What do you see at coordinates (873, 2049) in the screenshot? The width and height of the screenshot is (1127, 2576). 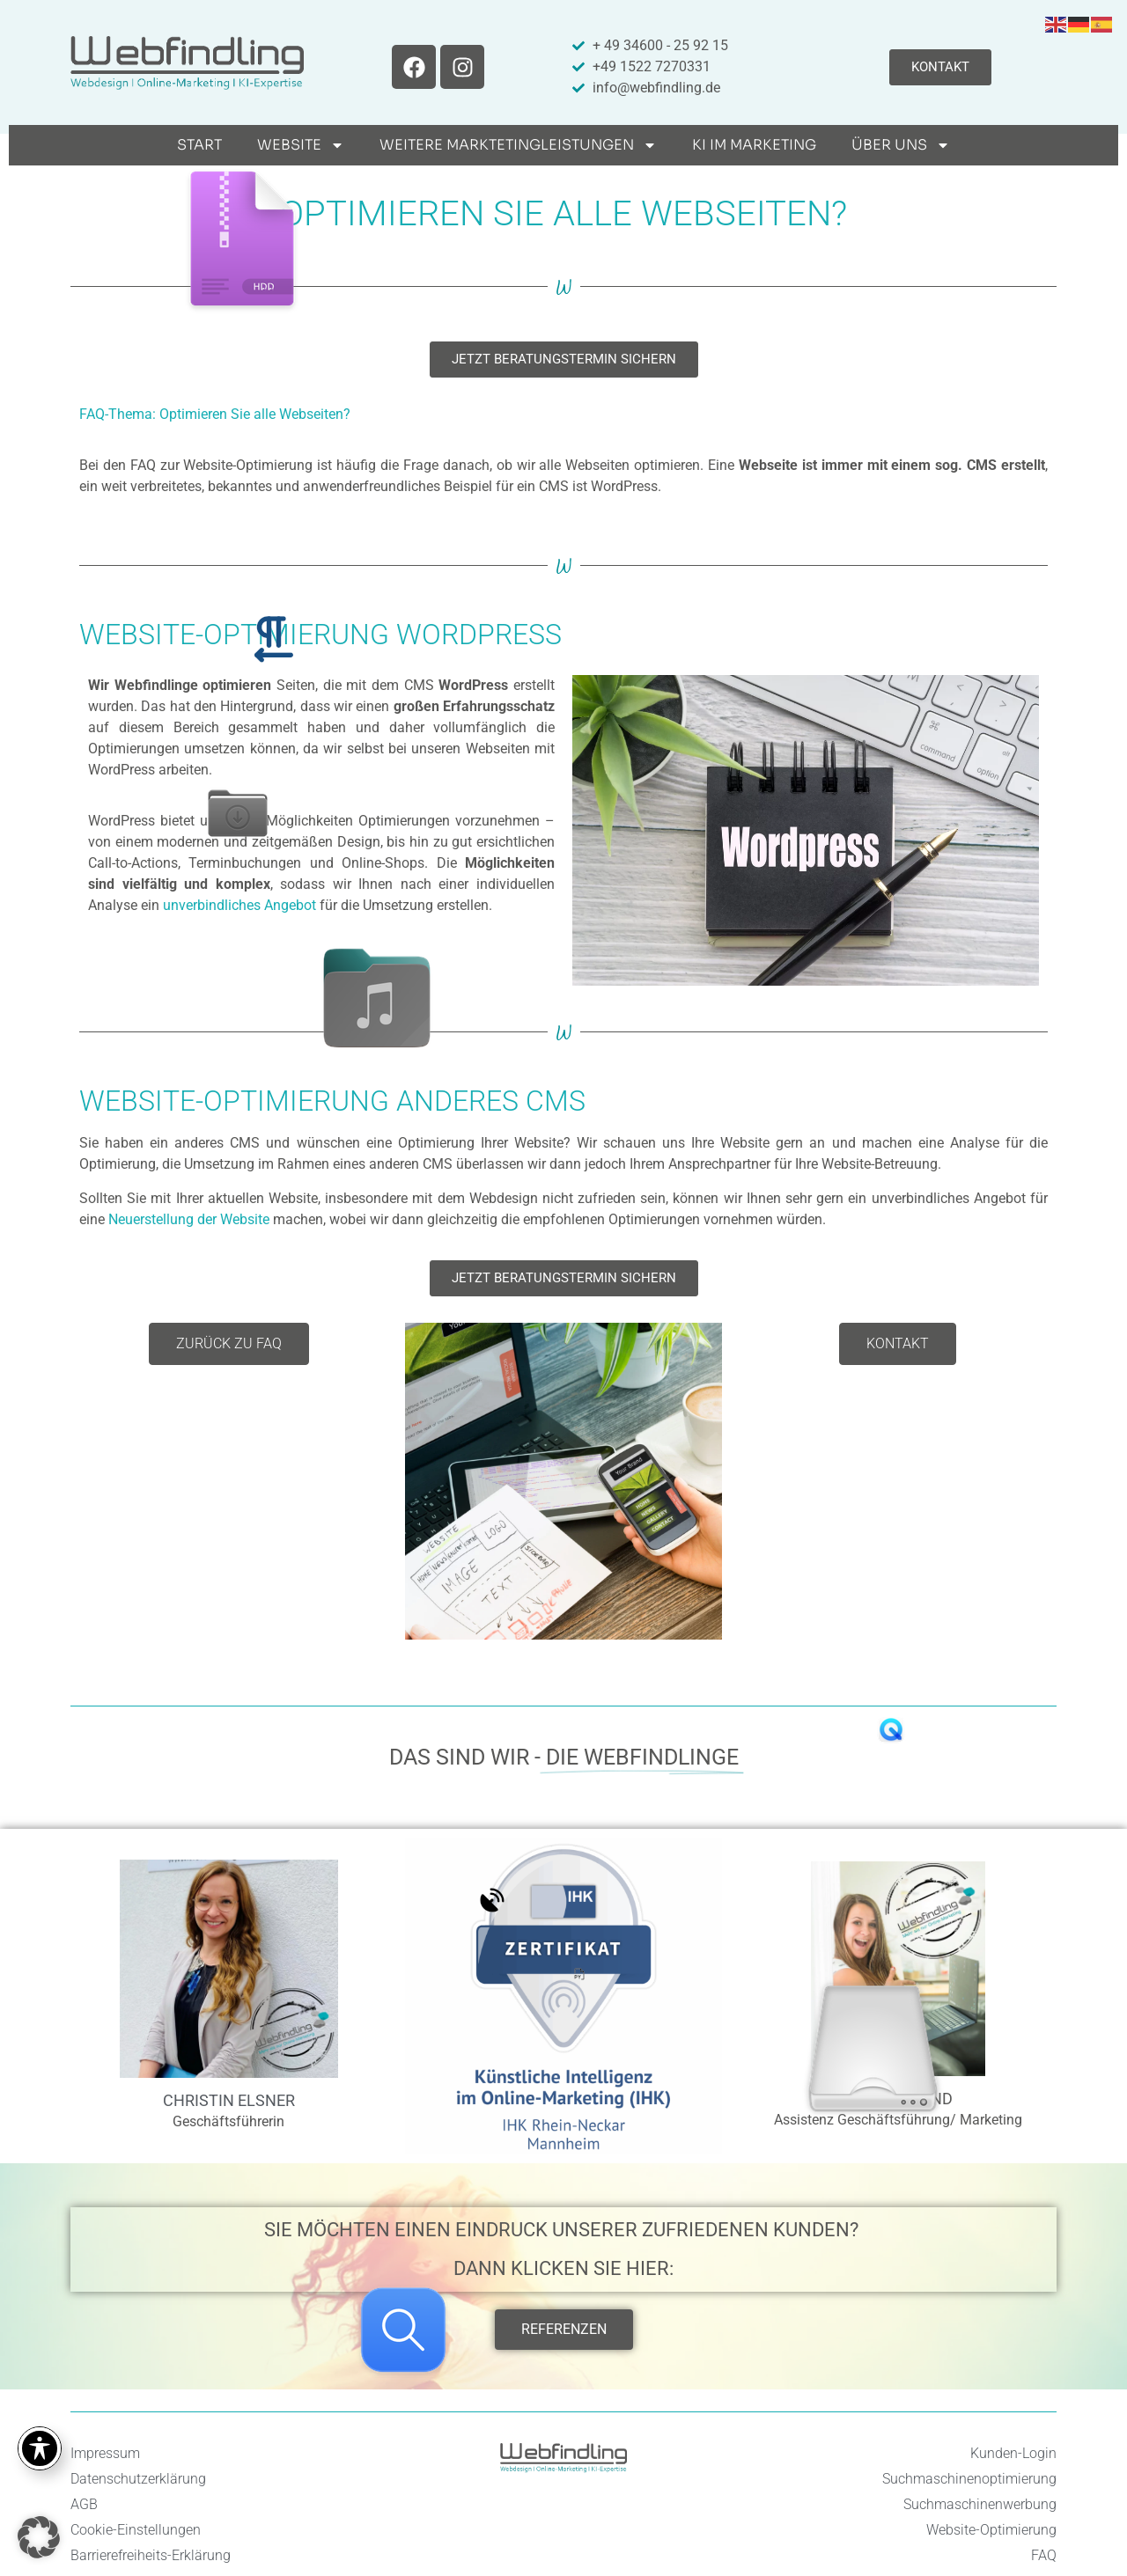 I see `access scanner device settings` at bounding box center [873, 2049].